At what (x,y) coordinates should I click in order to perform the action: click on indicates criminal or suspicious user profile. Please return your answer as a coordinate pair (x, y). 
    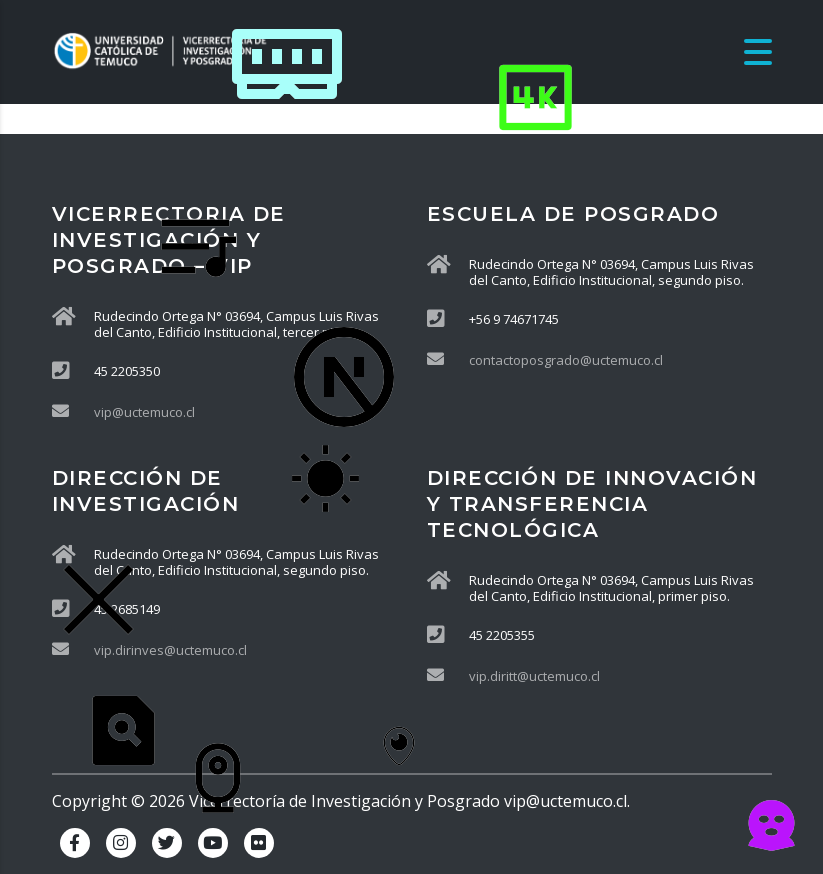
    Looking at the image, I should click on (771, 825).